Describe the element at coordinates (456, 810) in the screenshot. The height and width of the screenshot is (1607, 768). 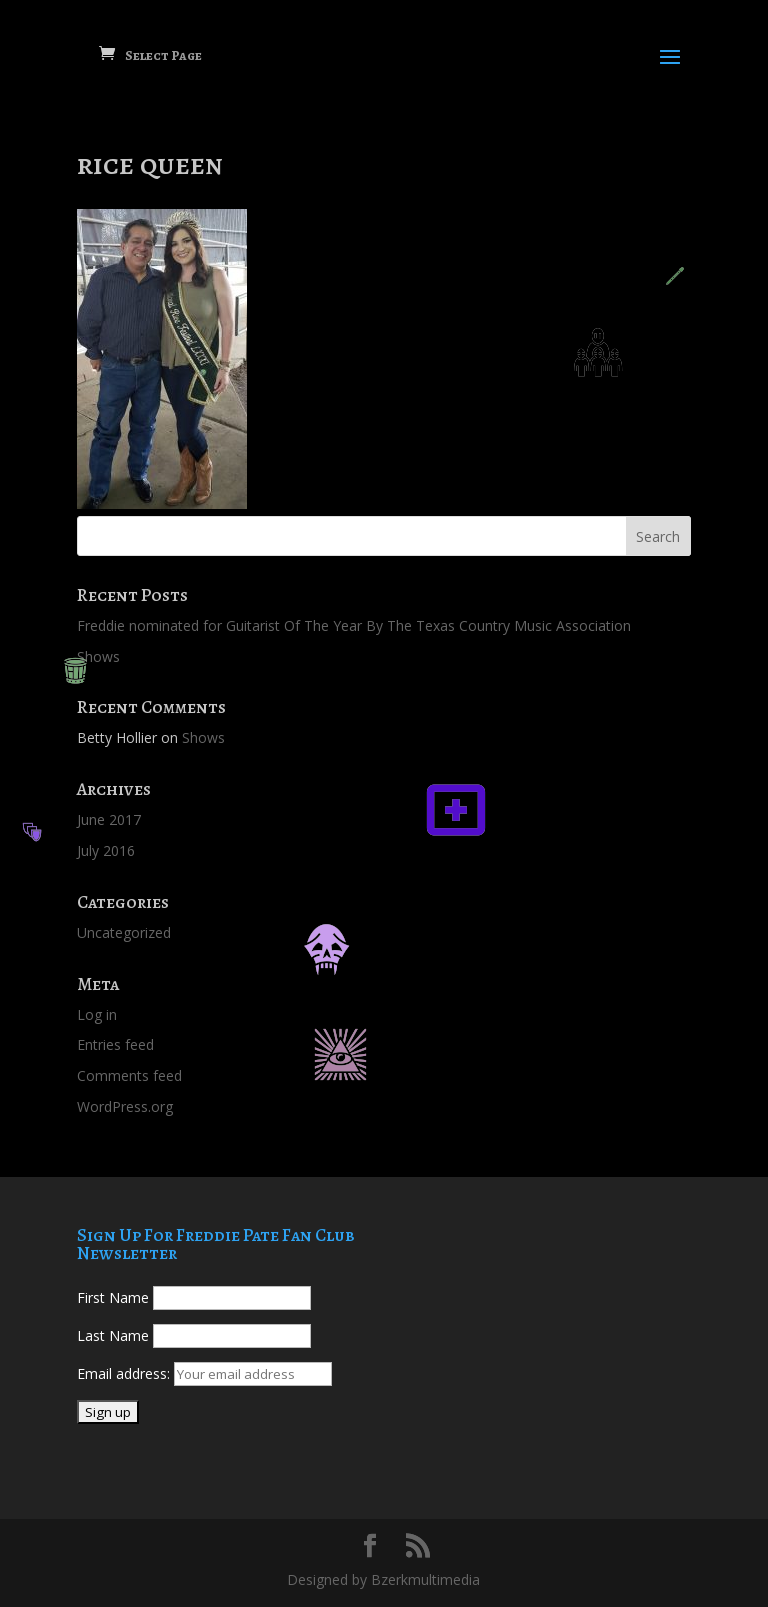
I see `access health or medical supplies` at that location.